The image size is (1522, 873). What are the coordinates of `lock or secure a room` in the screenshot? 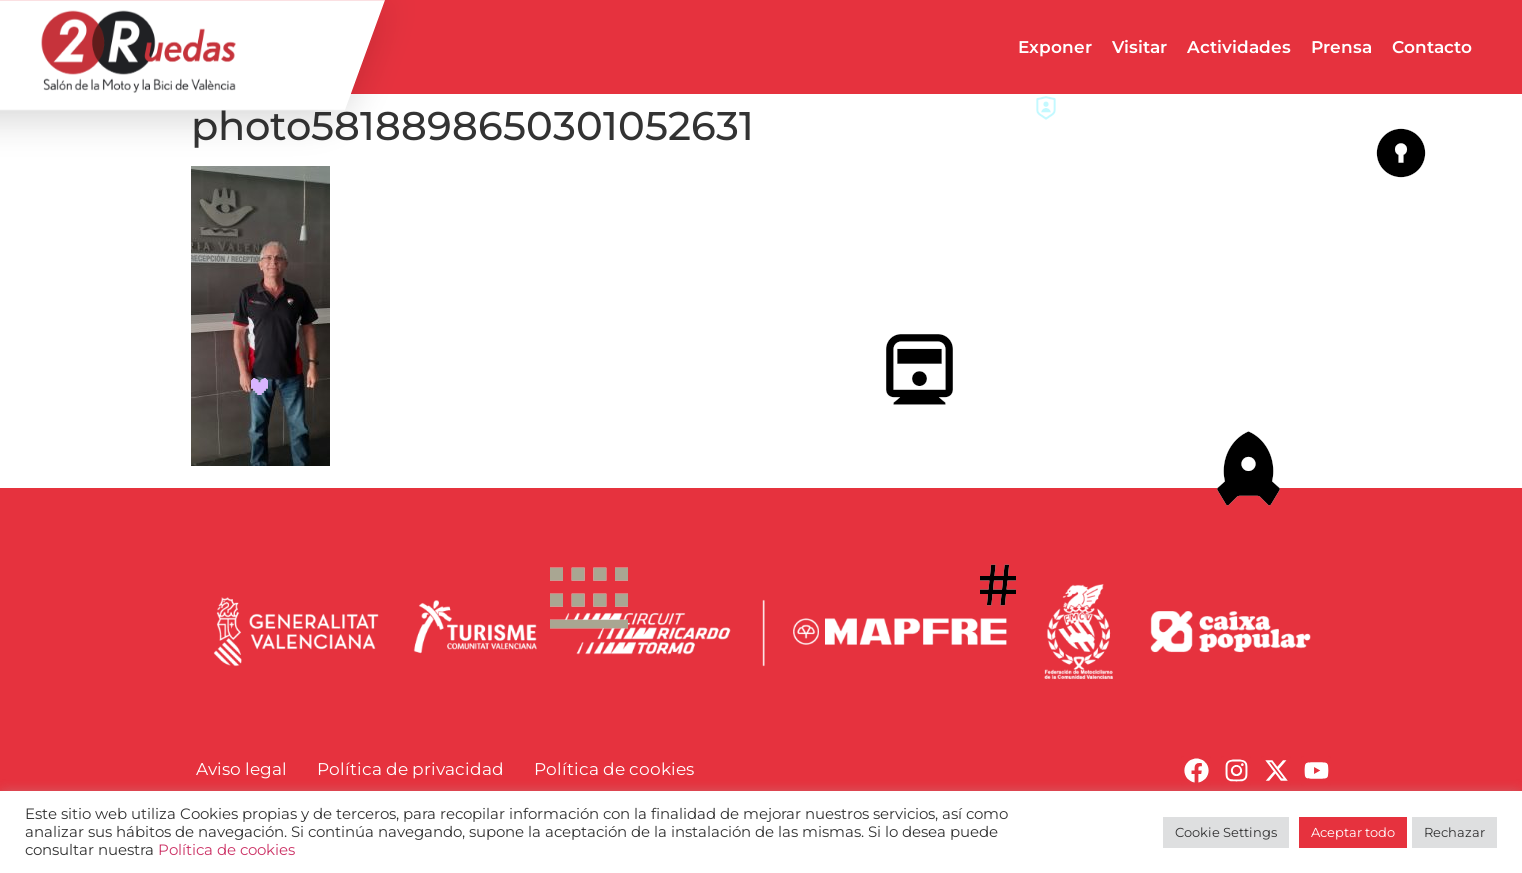 It's located at (1401, 153).